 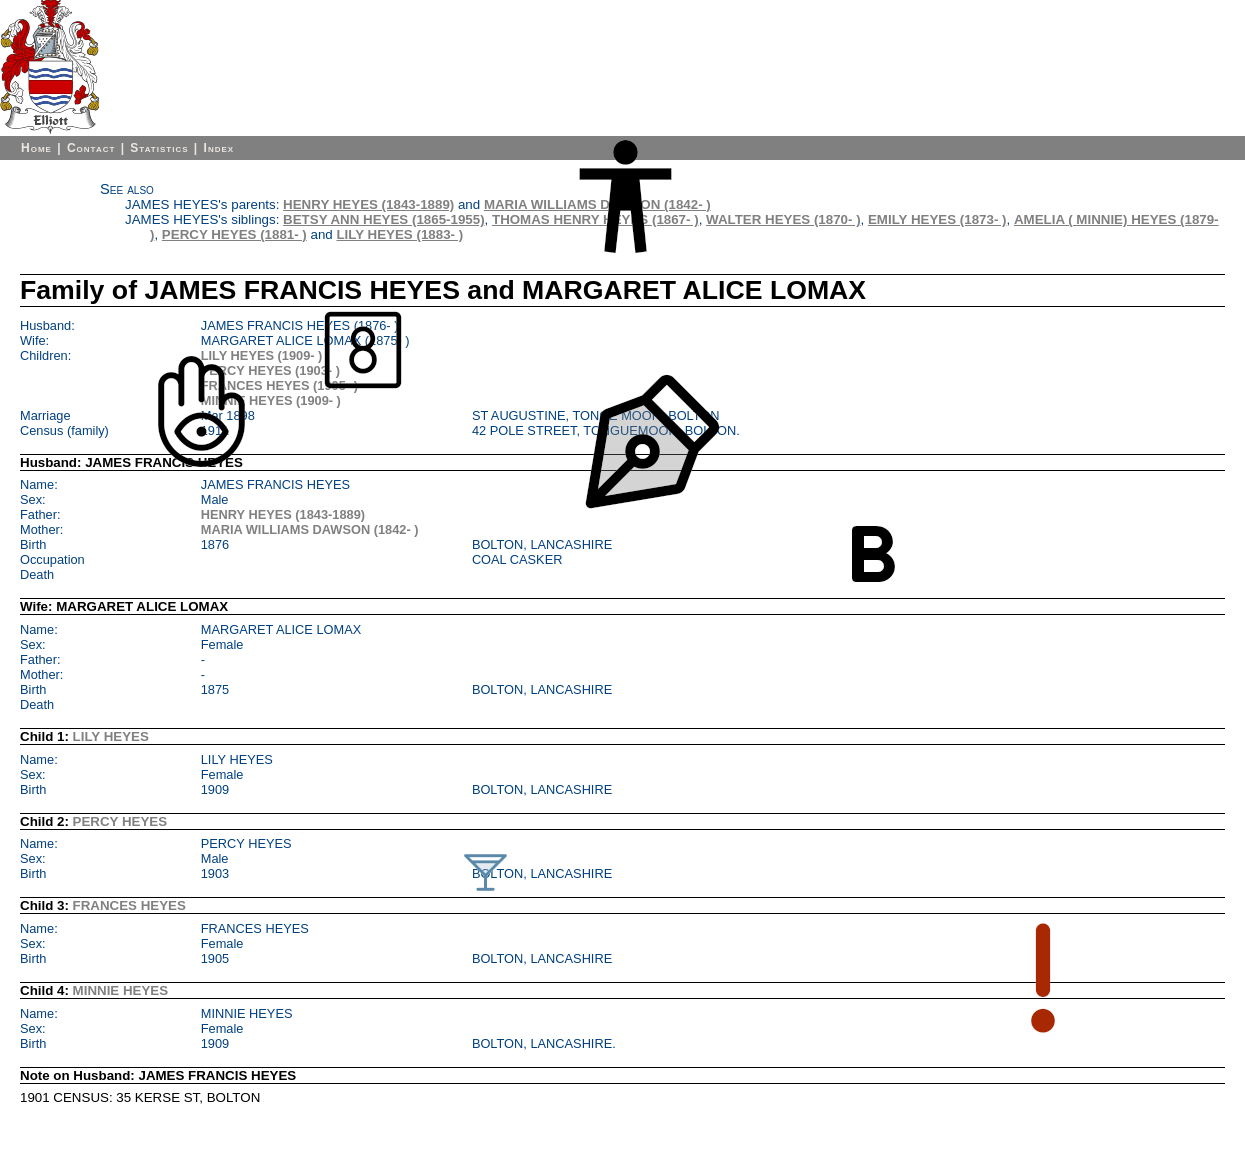 I want to click on indicates a warning or alert requiring attention, so click(x=1043, y=978).